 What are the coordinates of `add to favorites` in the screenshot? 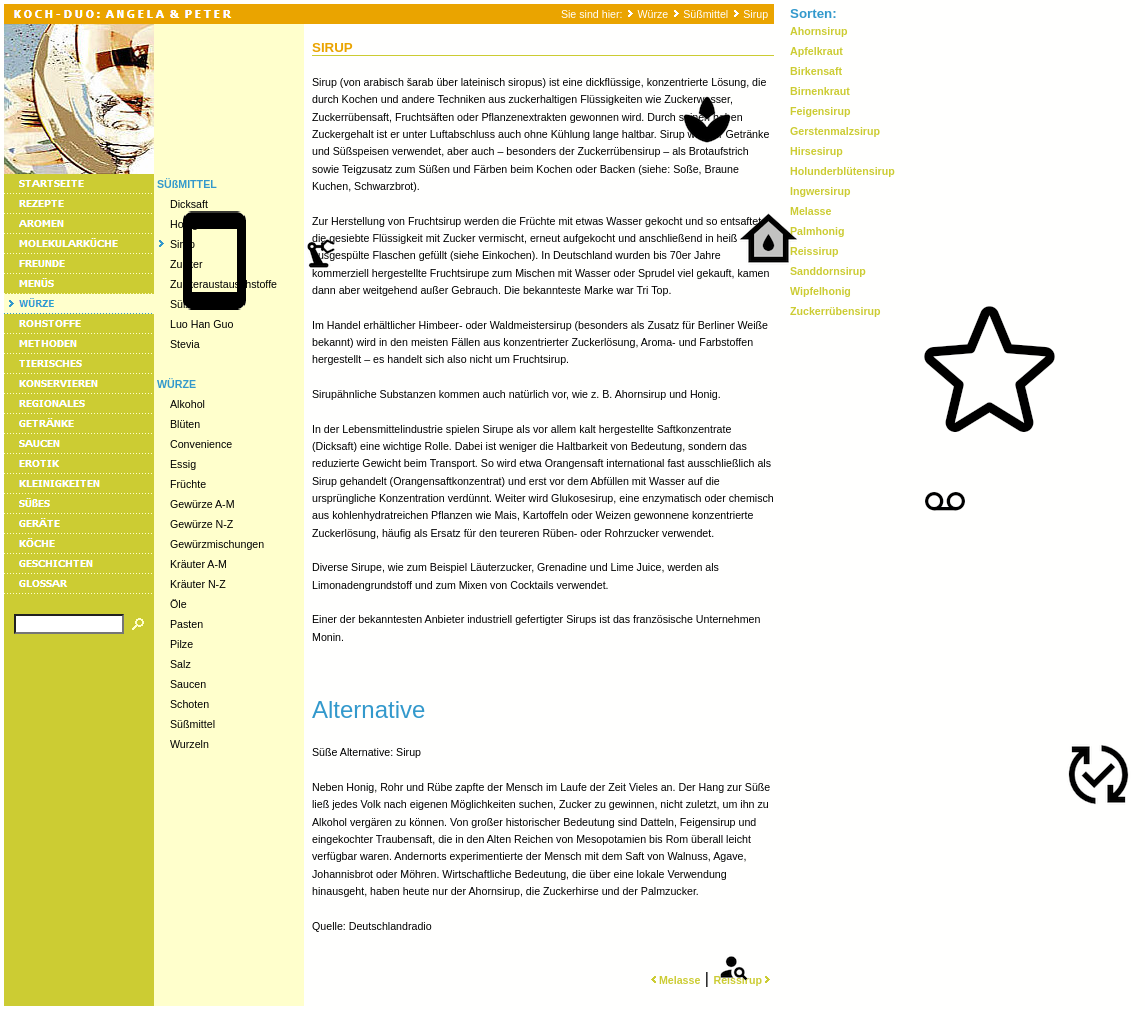 It's located at (989, 371).